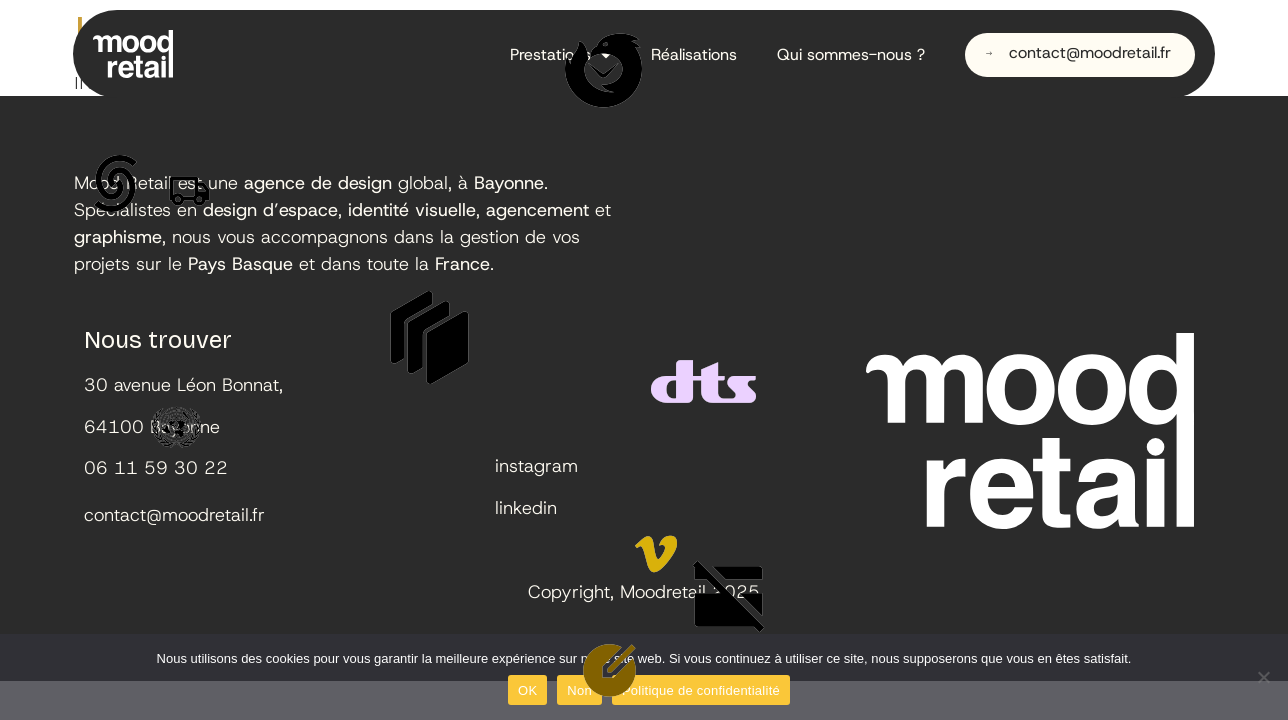 The width and height of the screenshot is (1288, 720). What do you see at coordinates (115, 183) in the screenshot?
I see `upstash brand logo` at bounding box center [115, 183].